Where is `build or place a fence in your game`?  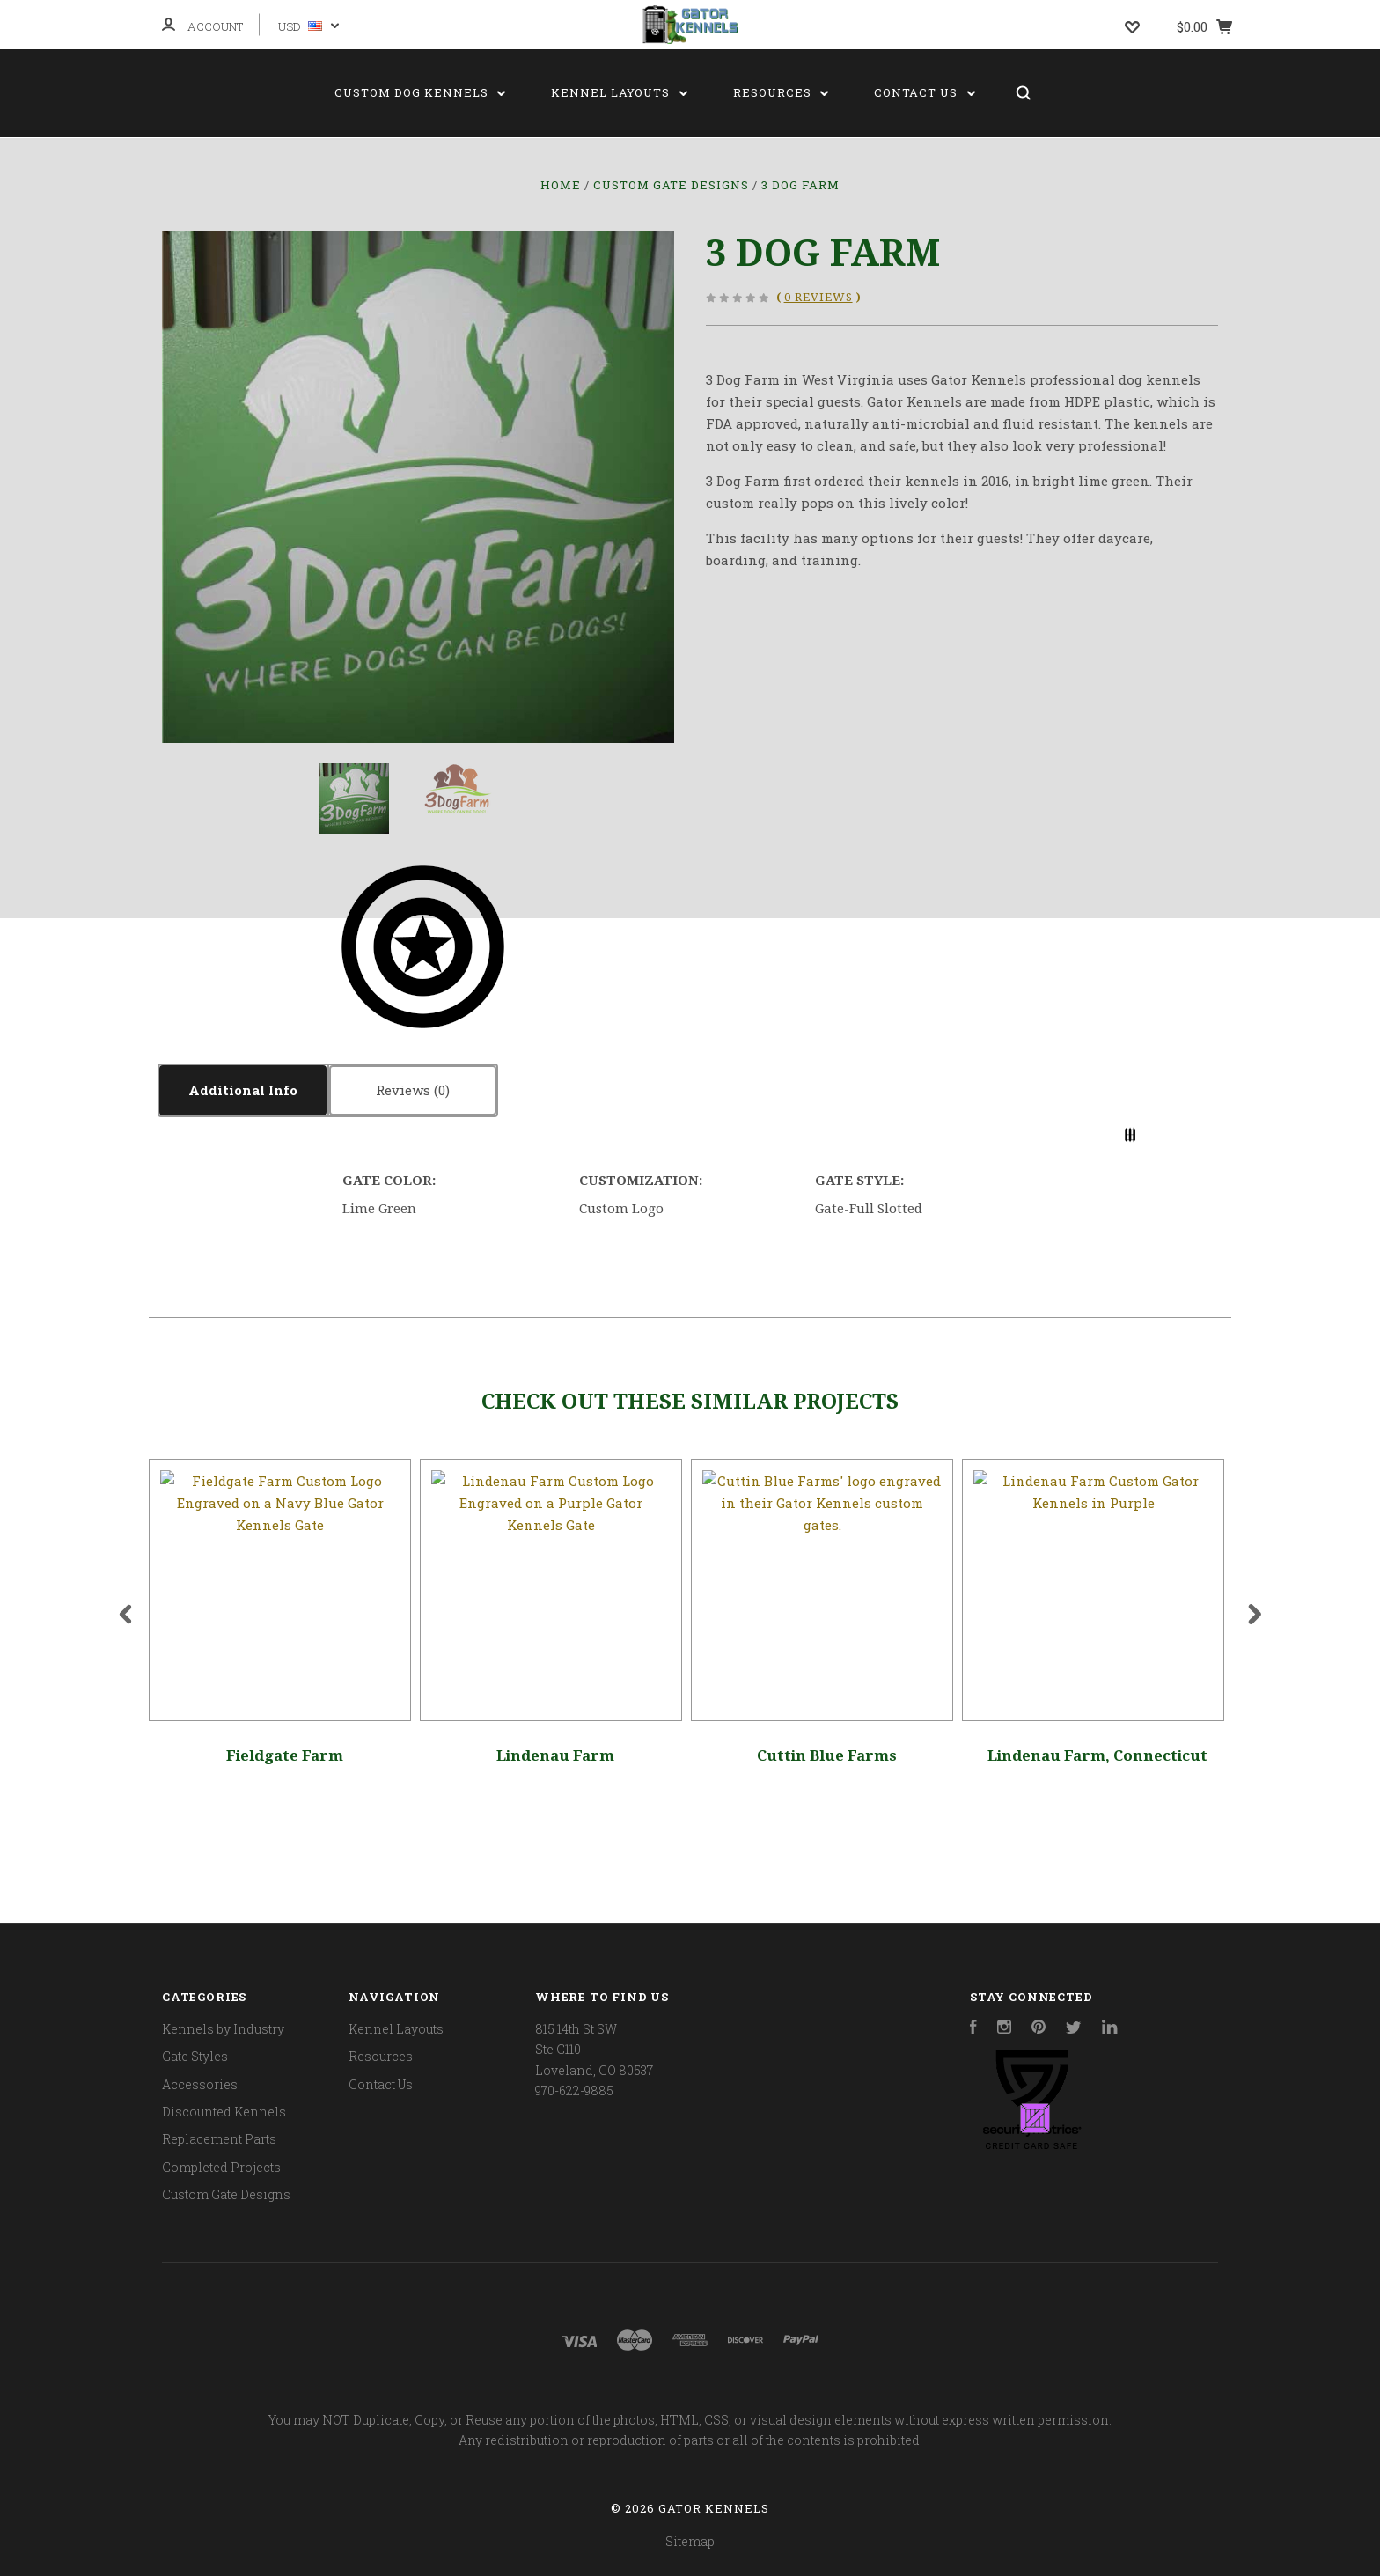 build or place a fence in your game is located at coordinates (1130, 1135).